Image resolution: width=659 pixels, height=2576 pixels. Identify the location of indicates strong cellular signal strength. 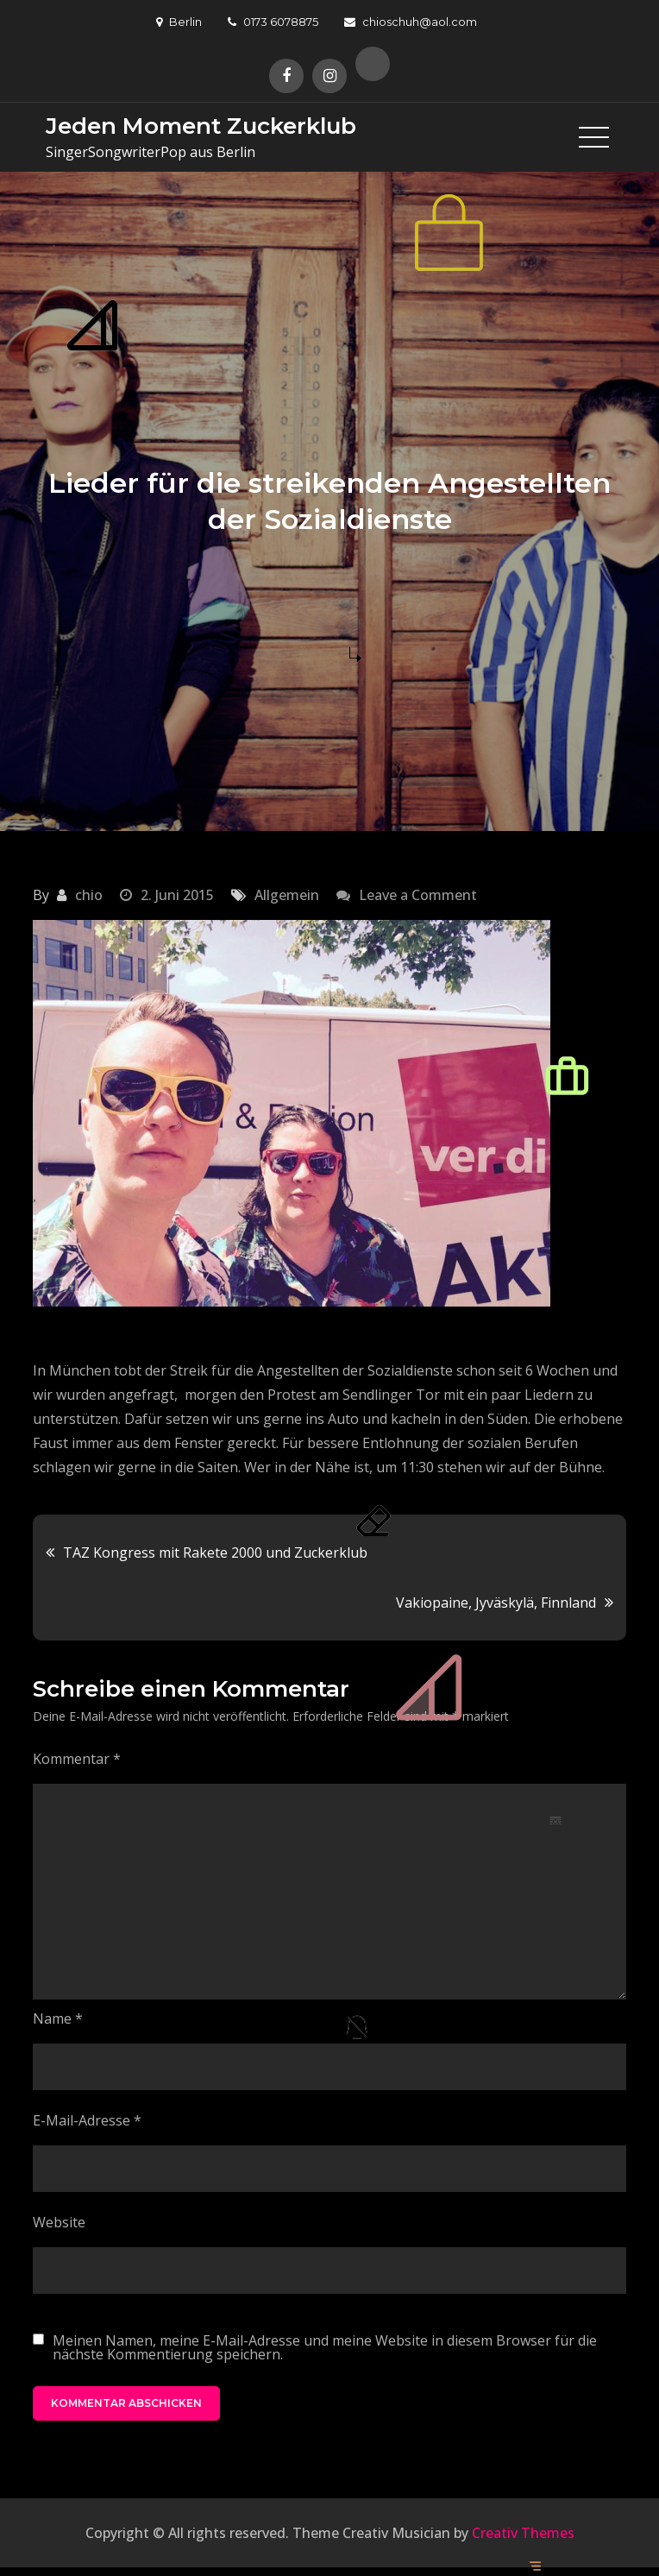
(92, 325).